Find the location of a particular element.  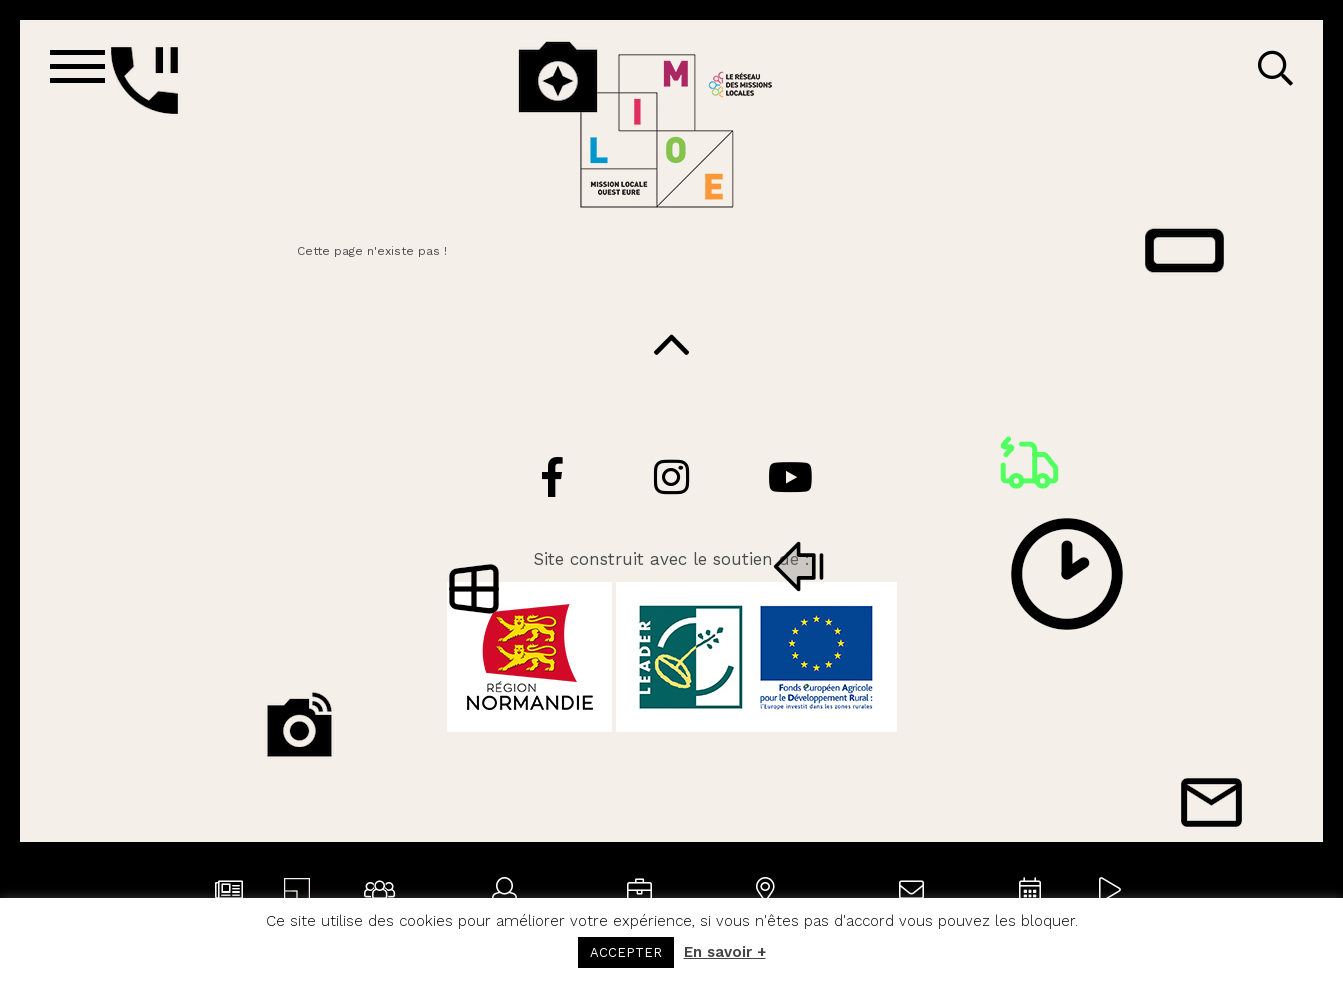

connect to a wireless or linked camera is located at coordinates (299, 724).